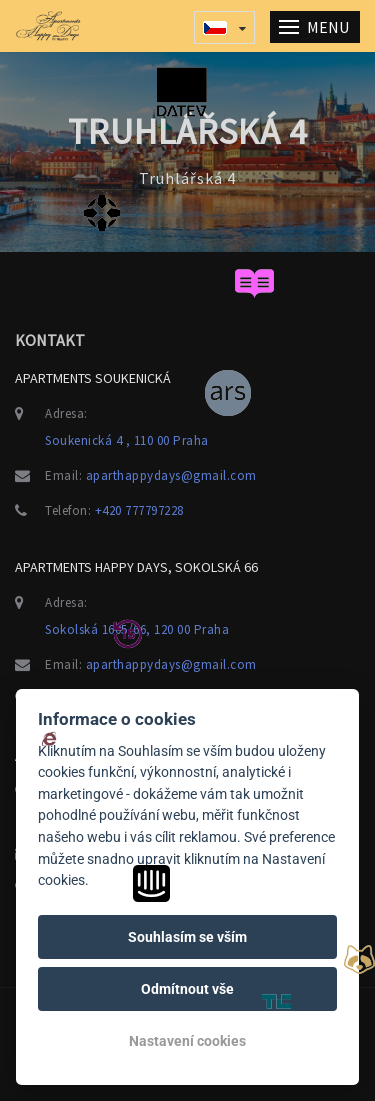 Image resolution: width=375 pixels, height=1101 pixels. What do you see at coordinates (276, 1001) in the screenshot?
I see `visit techcrunch website` at bounding box center [276, 1001].